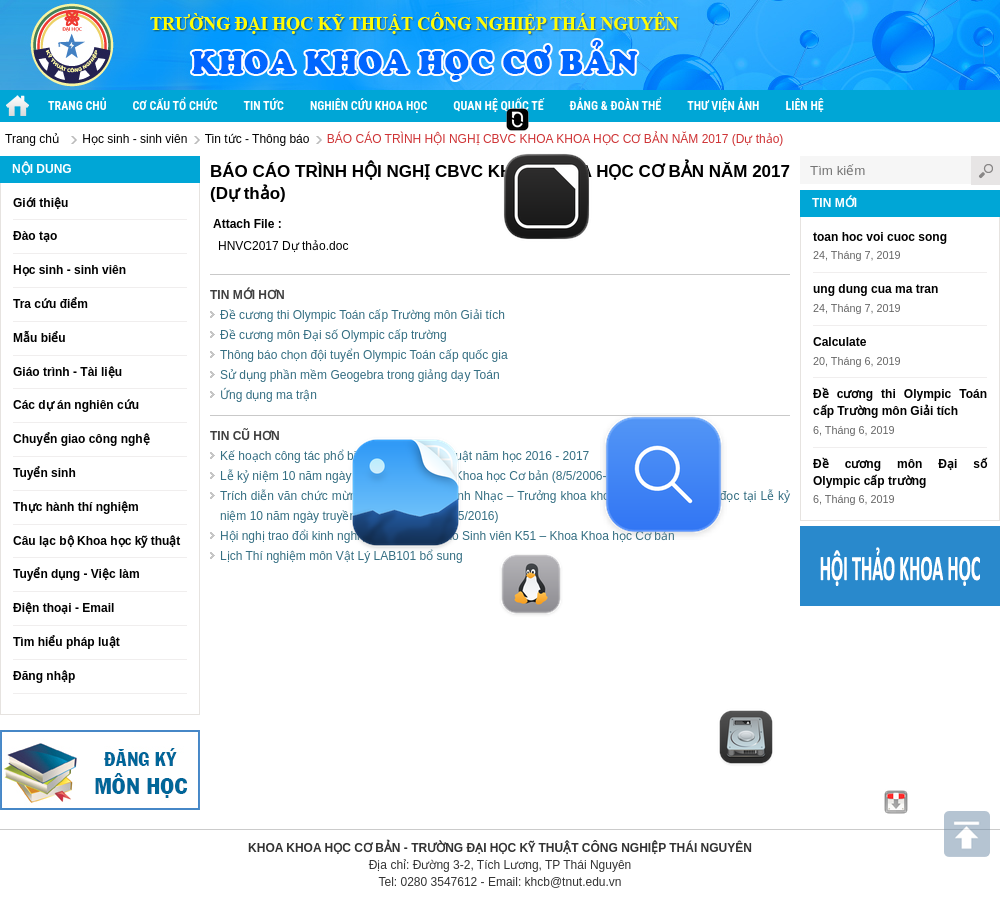  I want to click on access linux system preferences, so click(531, 585).